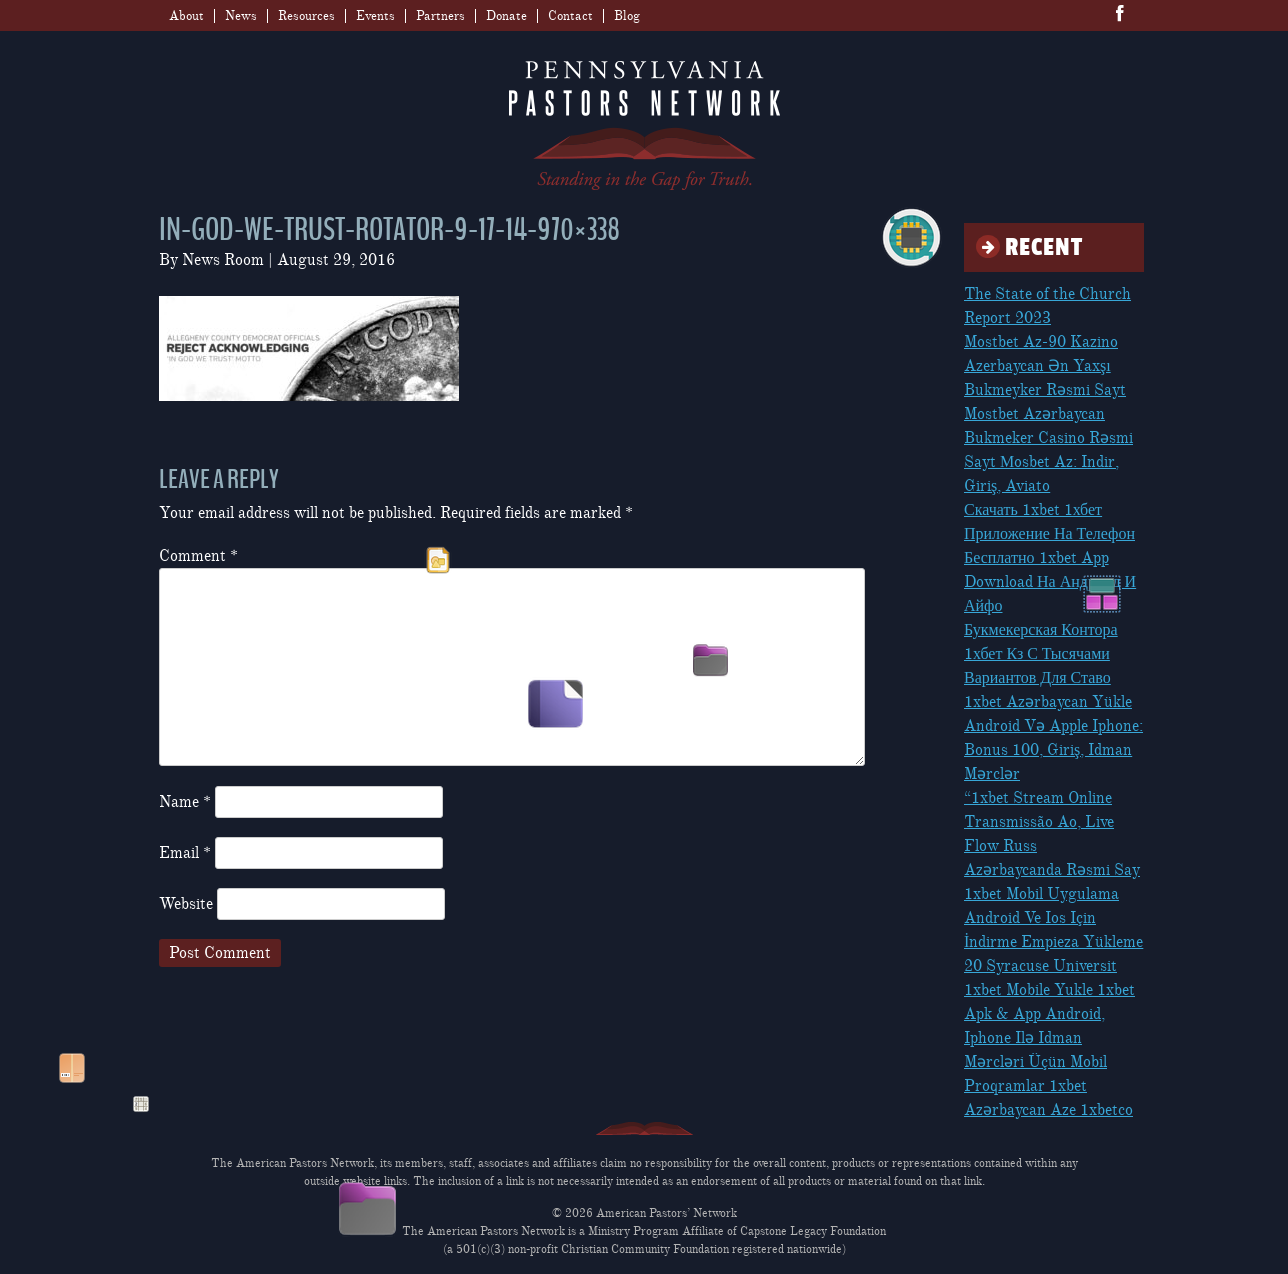  I want to click on drop files here to move them into this folder, so click(710, 659).